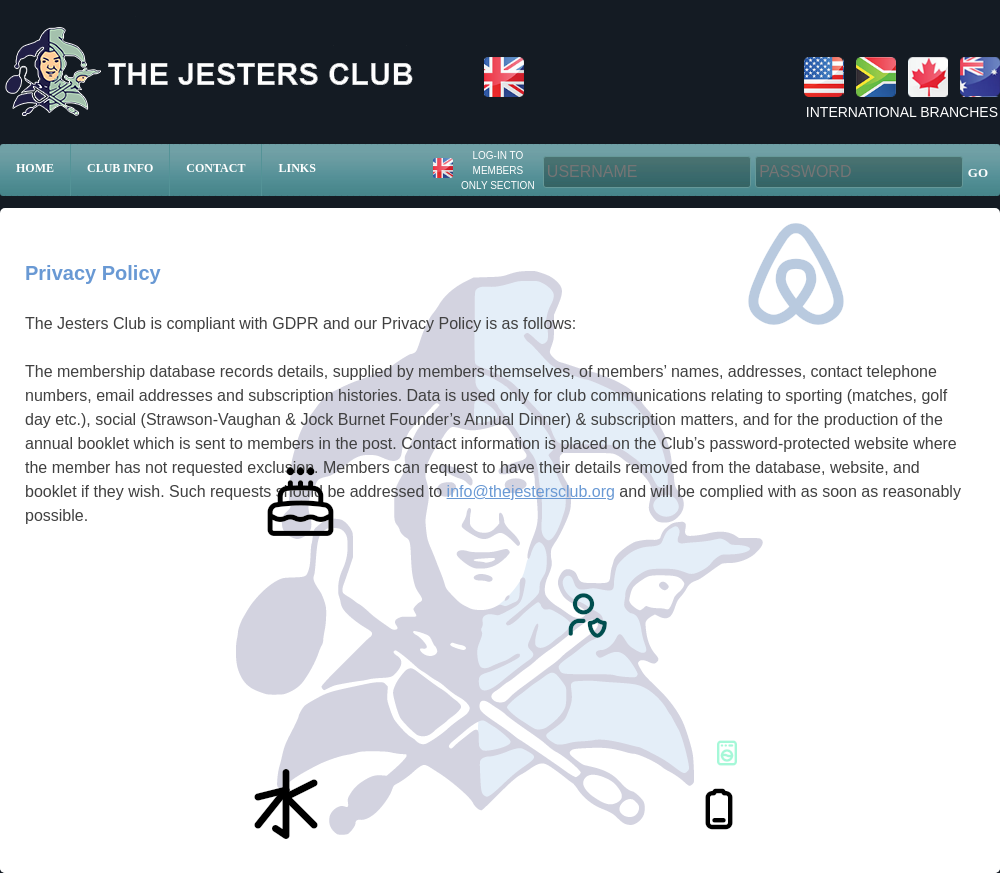  What do you see at coordinates (300, 500) in the screenshot?
I see `view birthday or celebration events` at bounding box center [300, 500].